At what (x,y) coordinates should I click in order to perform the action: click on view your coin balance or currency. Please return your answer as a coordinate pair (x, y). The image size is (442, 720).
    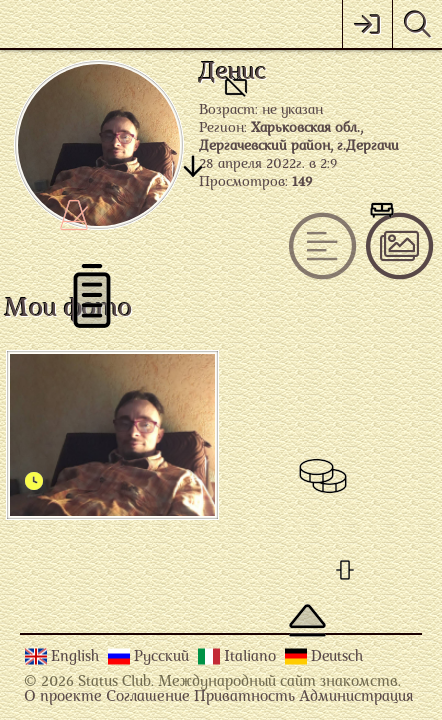
    Looking at the image, I should click on (323, 476).